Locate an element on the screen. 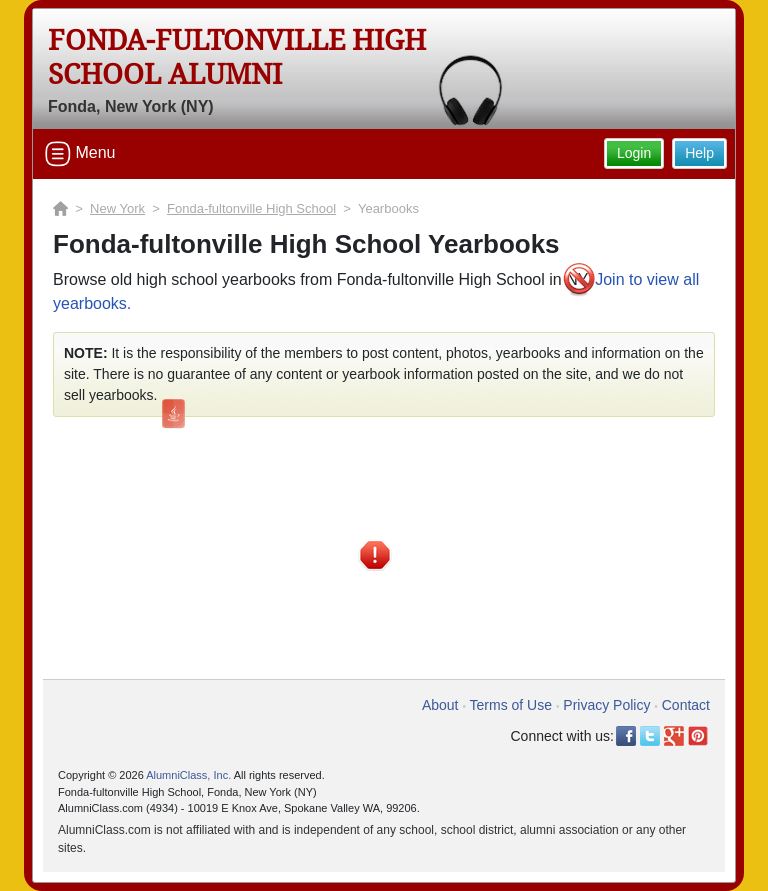 This screenshot has width=768, height=891. indicates a critical error or warning that requires attention is located at coordinates (375, 555).